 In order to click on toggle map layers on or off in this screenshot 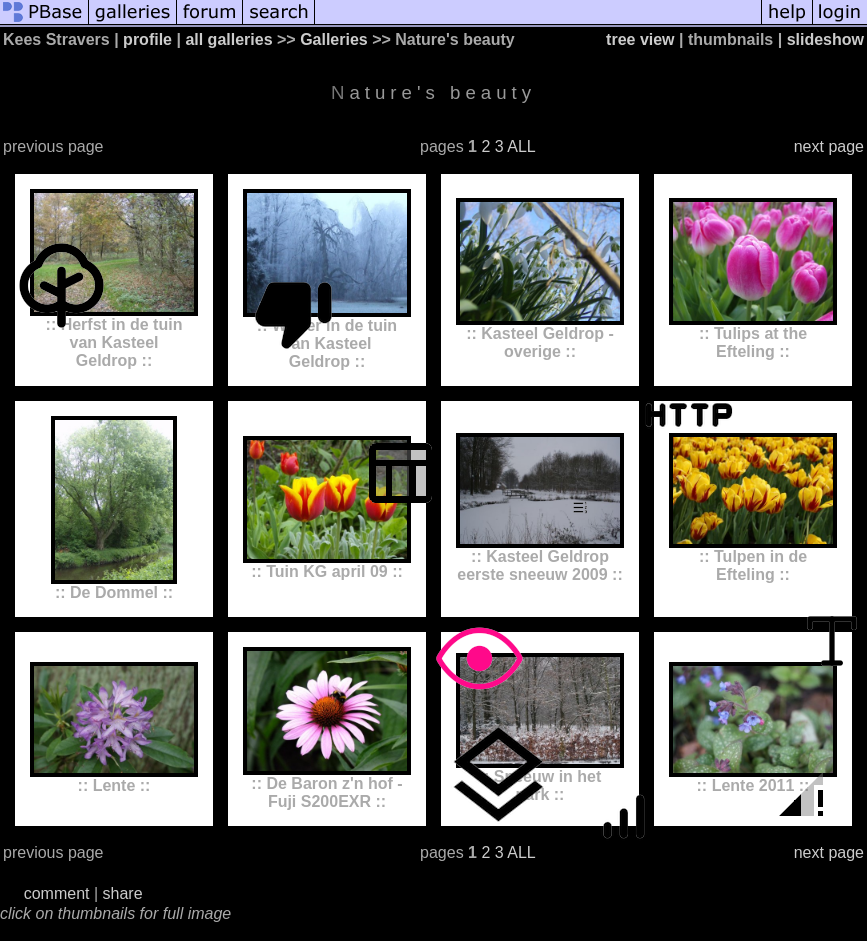, I will do `click(498, 776)`.